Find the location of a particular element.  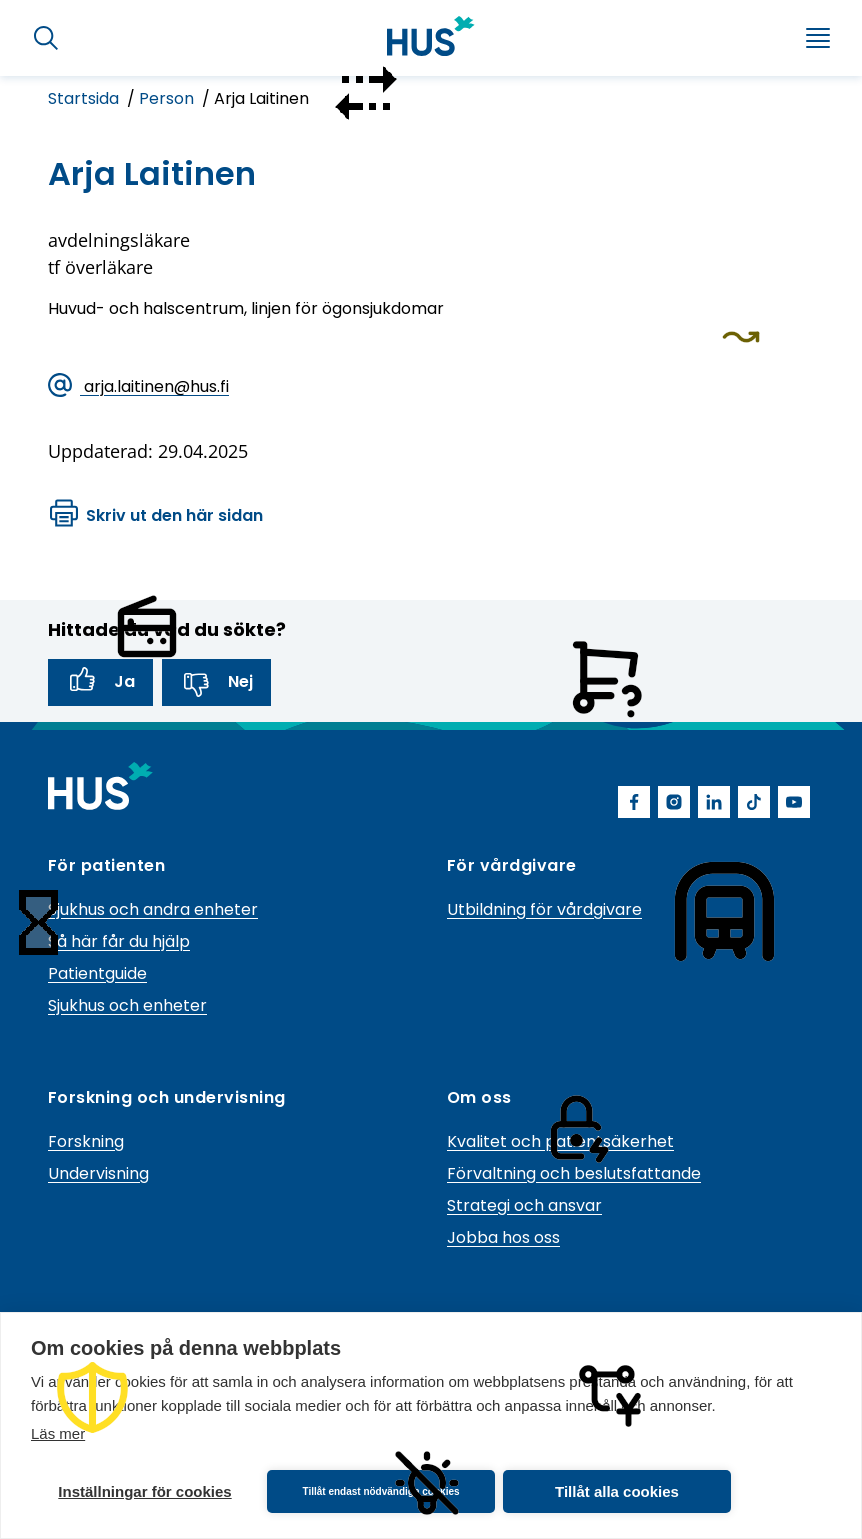

indicates an upward trend or growth is located at coordinates (741, 337).